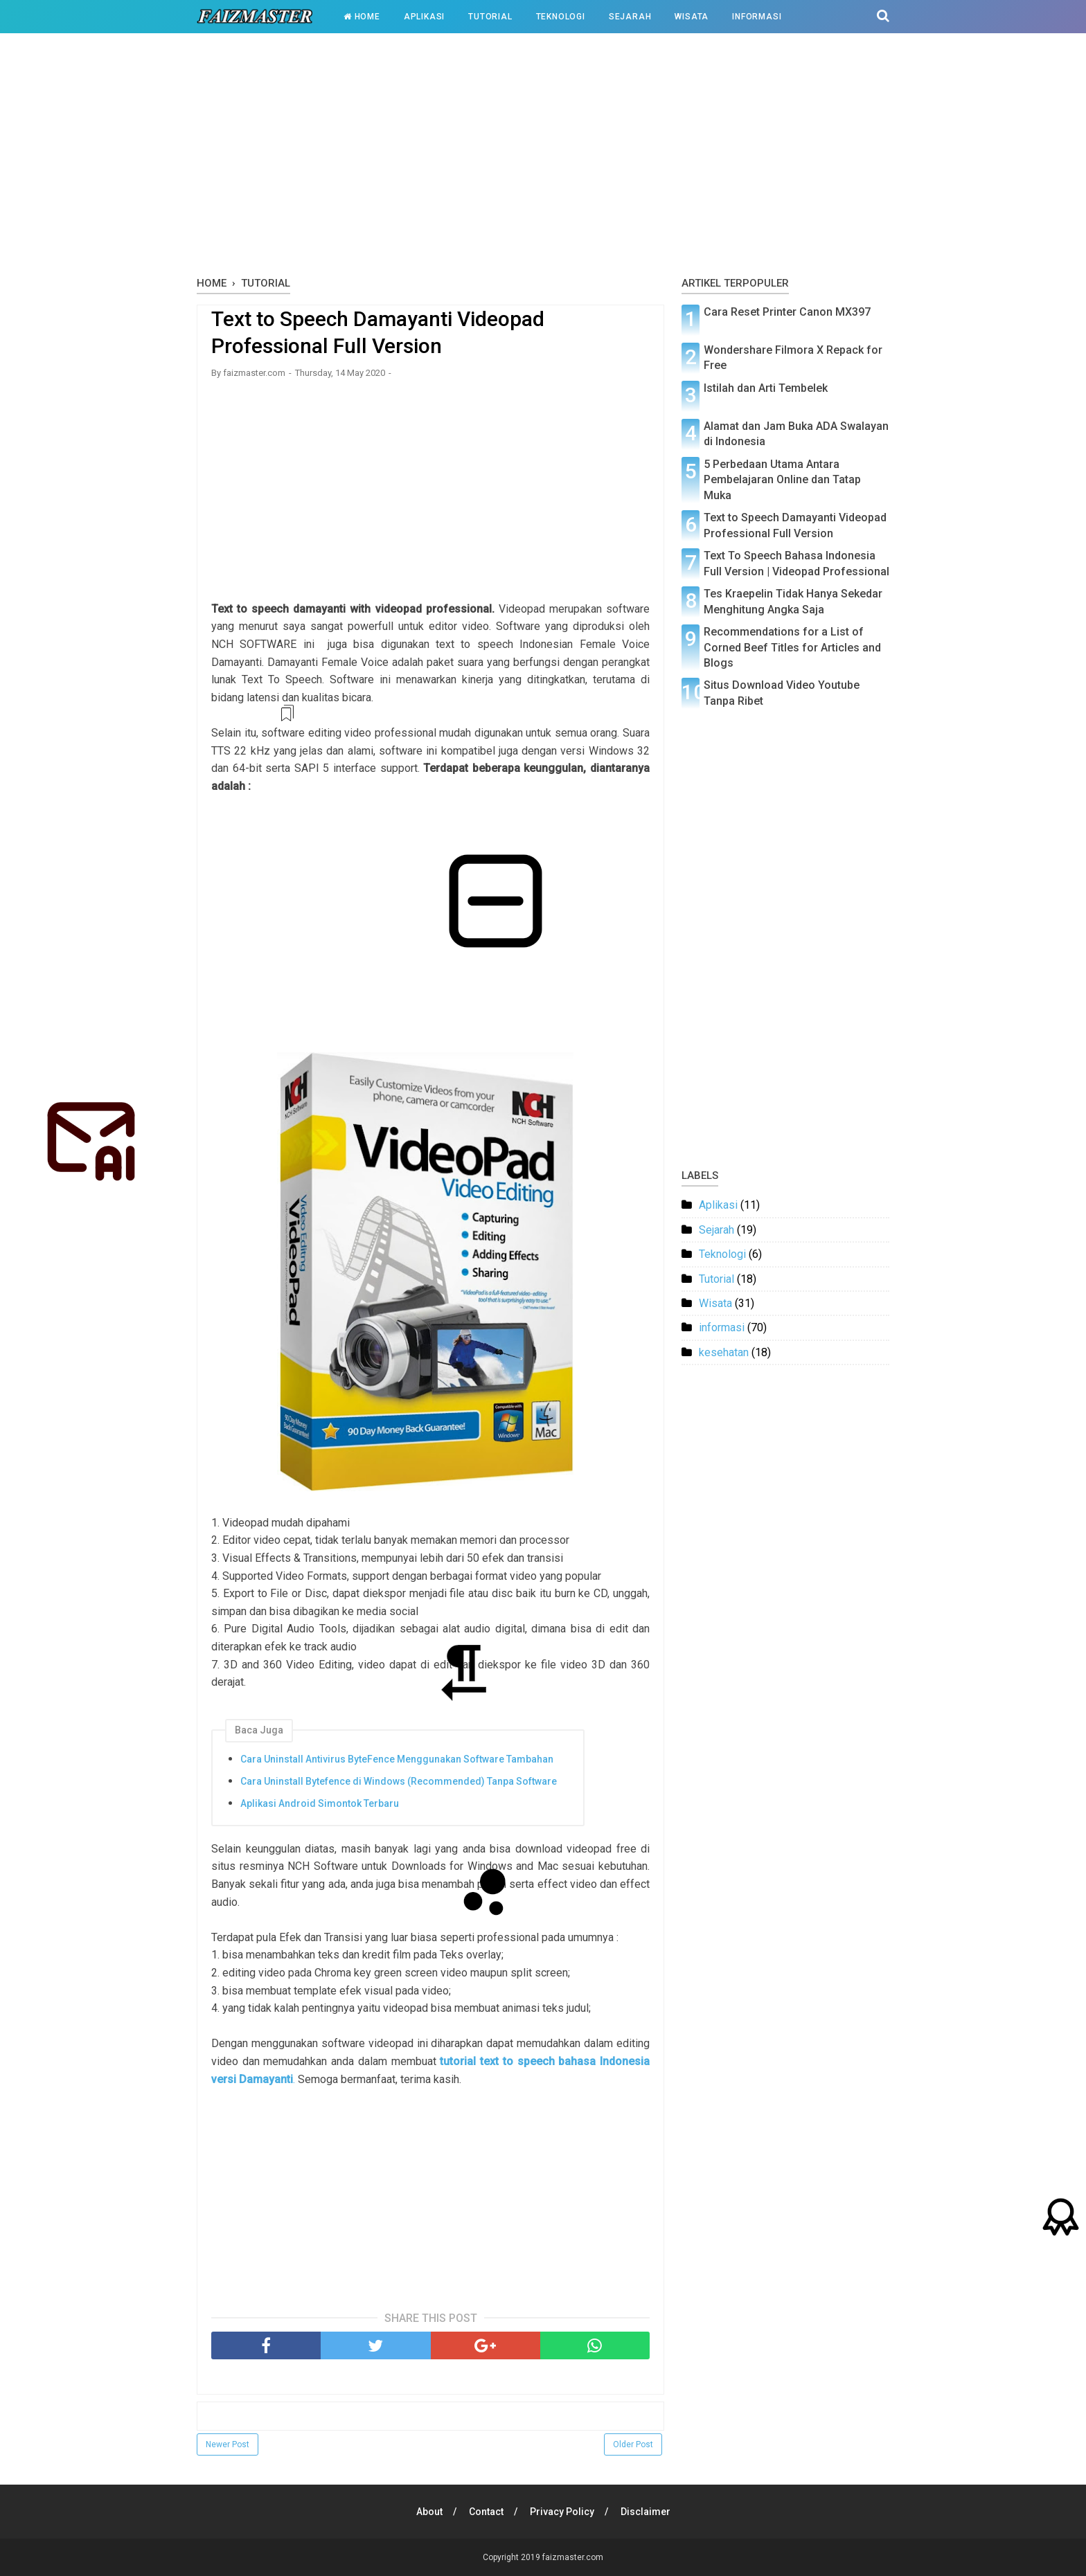 This screenshot has height=2576, width=1086. I want to click on view achievements or awards, so click(1060, 2217).